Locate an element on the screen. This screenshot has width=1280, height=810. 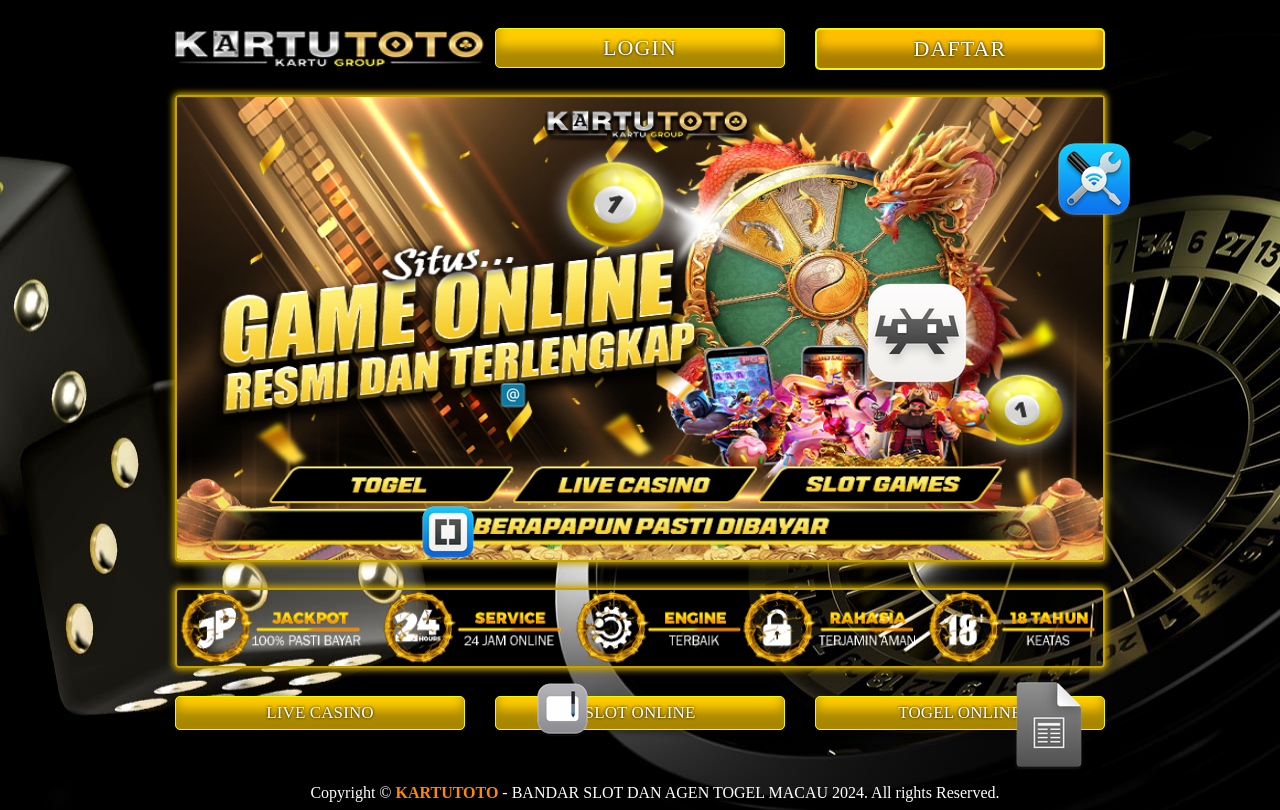
access tablet and display preferences is located at coordinates (562, 709).